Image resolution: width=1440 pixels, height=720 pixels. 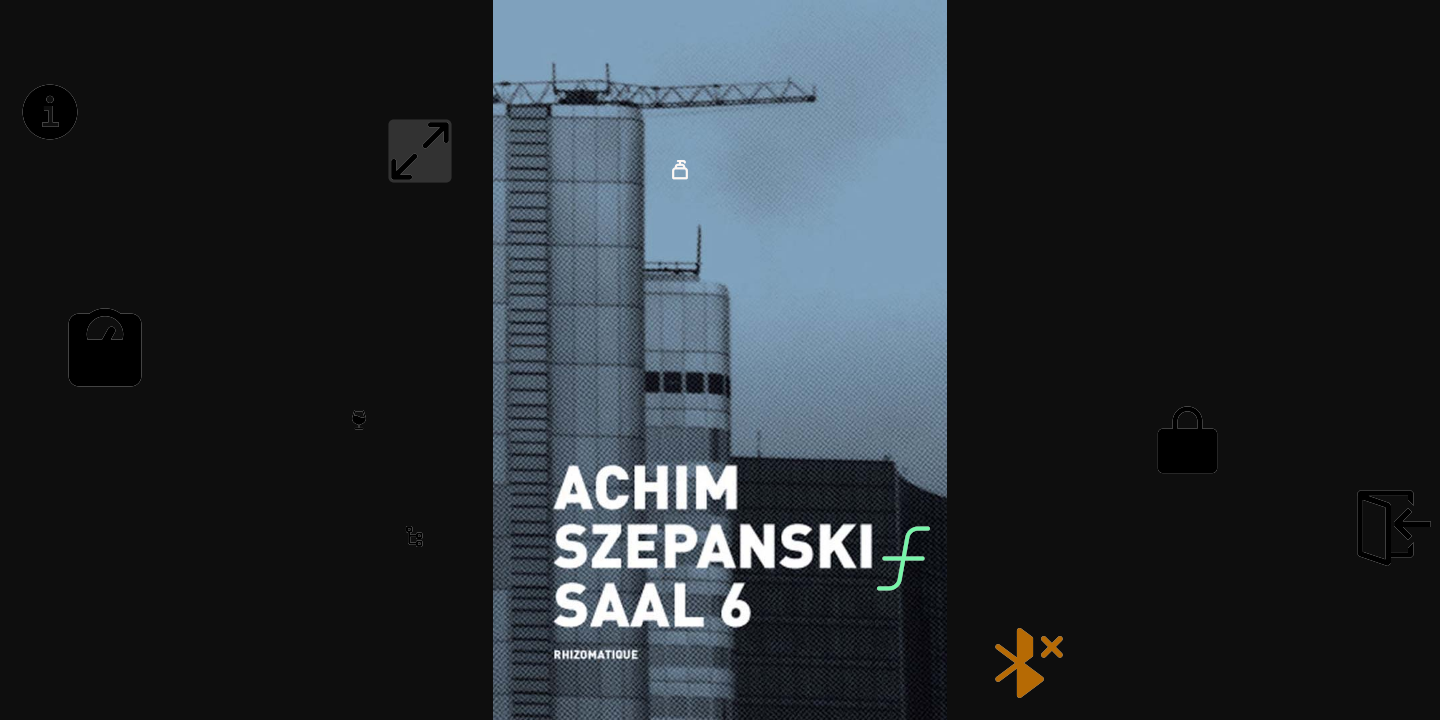 I want to click on browse wine or beverage options, so click(x=359, y=419).